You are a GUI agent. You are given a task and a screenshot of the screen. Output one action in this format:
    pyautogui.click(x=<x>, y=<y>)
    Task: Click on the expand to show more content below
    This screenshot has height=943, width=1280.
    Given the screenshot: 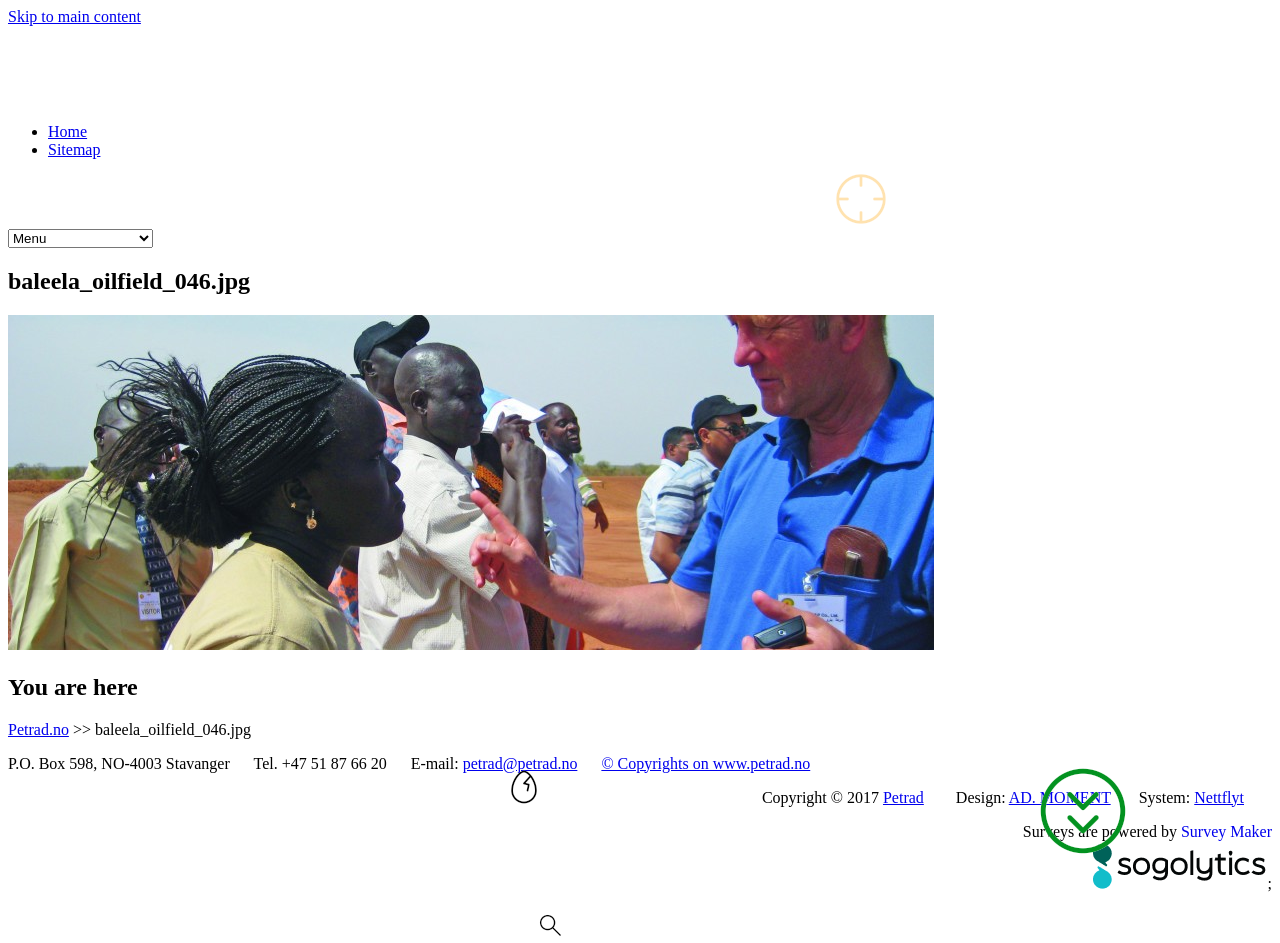 What is the action you would take?
    pyautogui.click(x=1083, y=811)
    